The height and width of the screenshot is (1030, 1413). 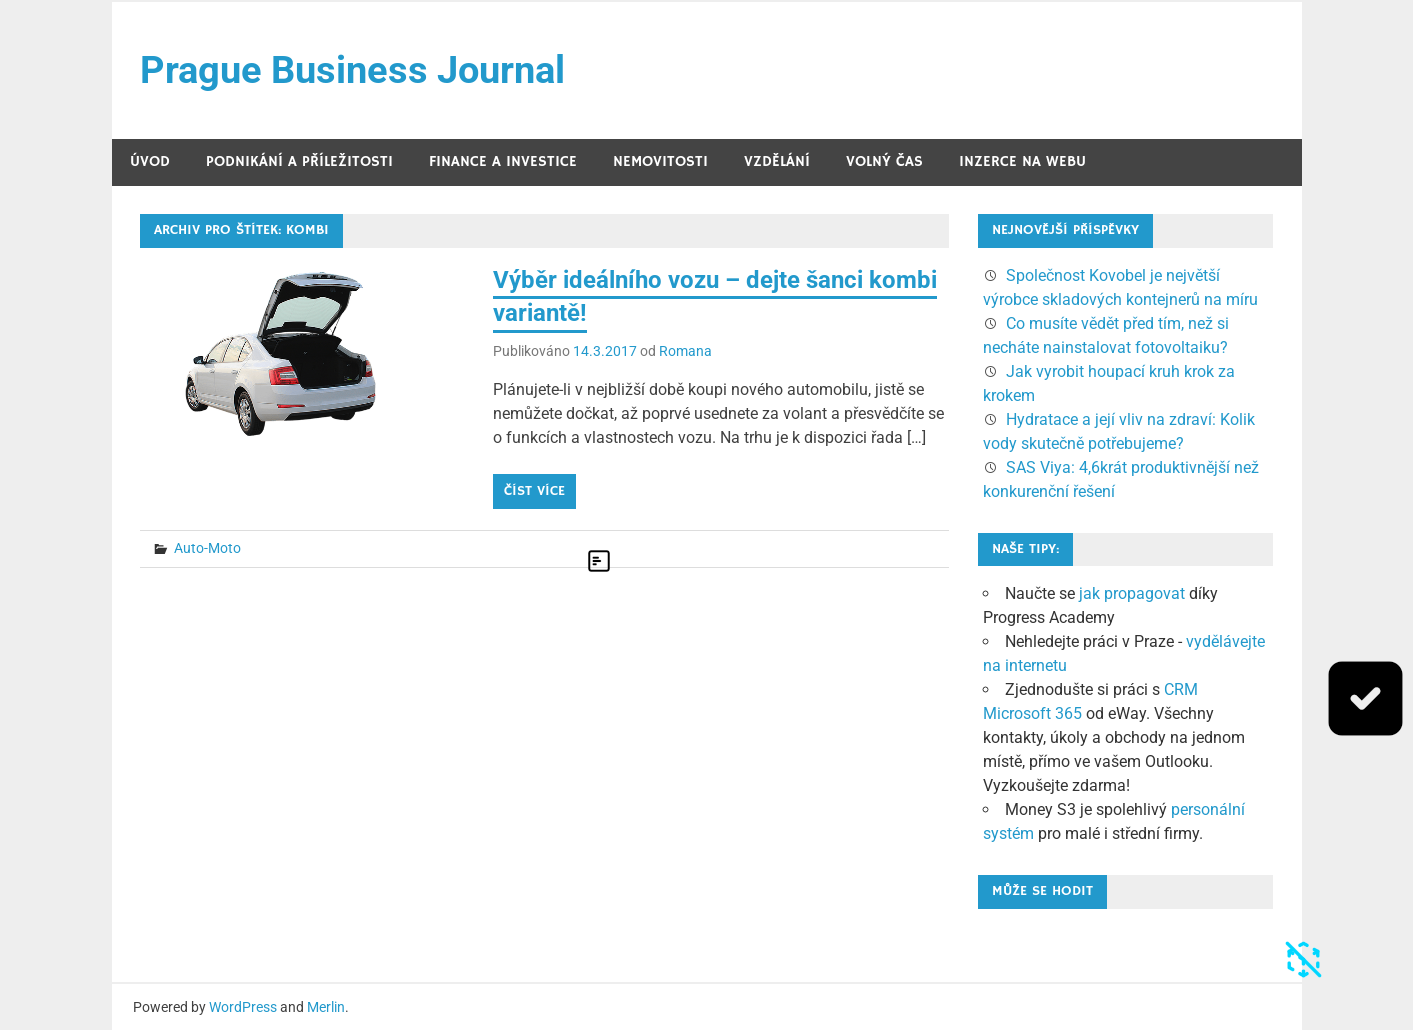 I want to click on 3D object view is disabled, so click(x=1303, y=959).